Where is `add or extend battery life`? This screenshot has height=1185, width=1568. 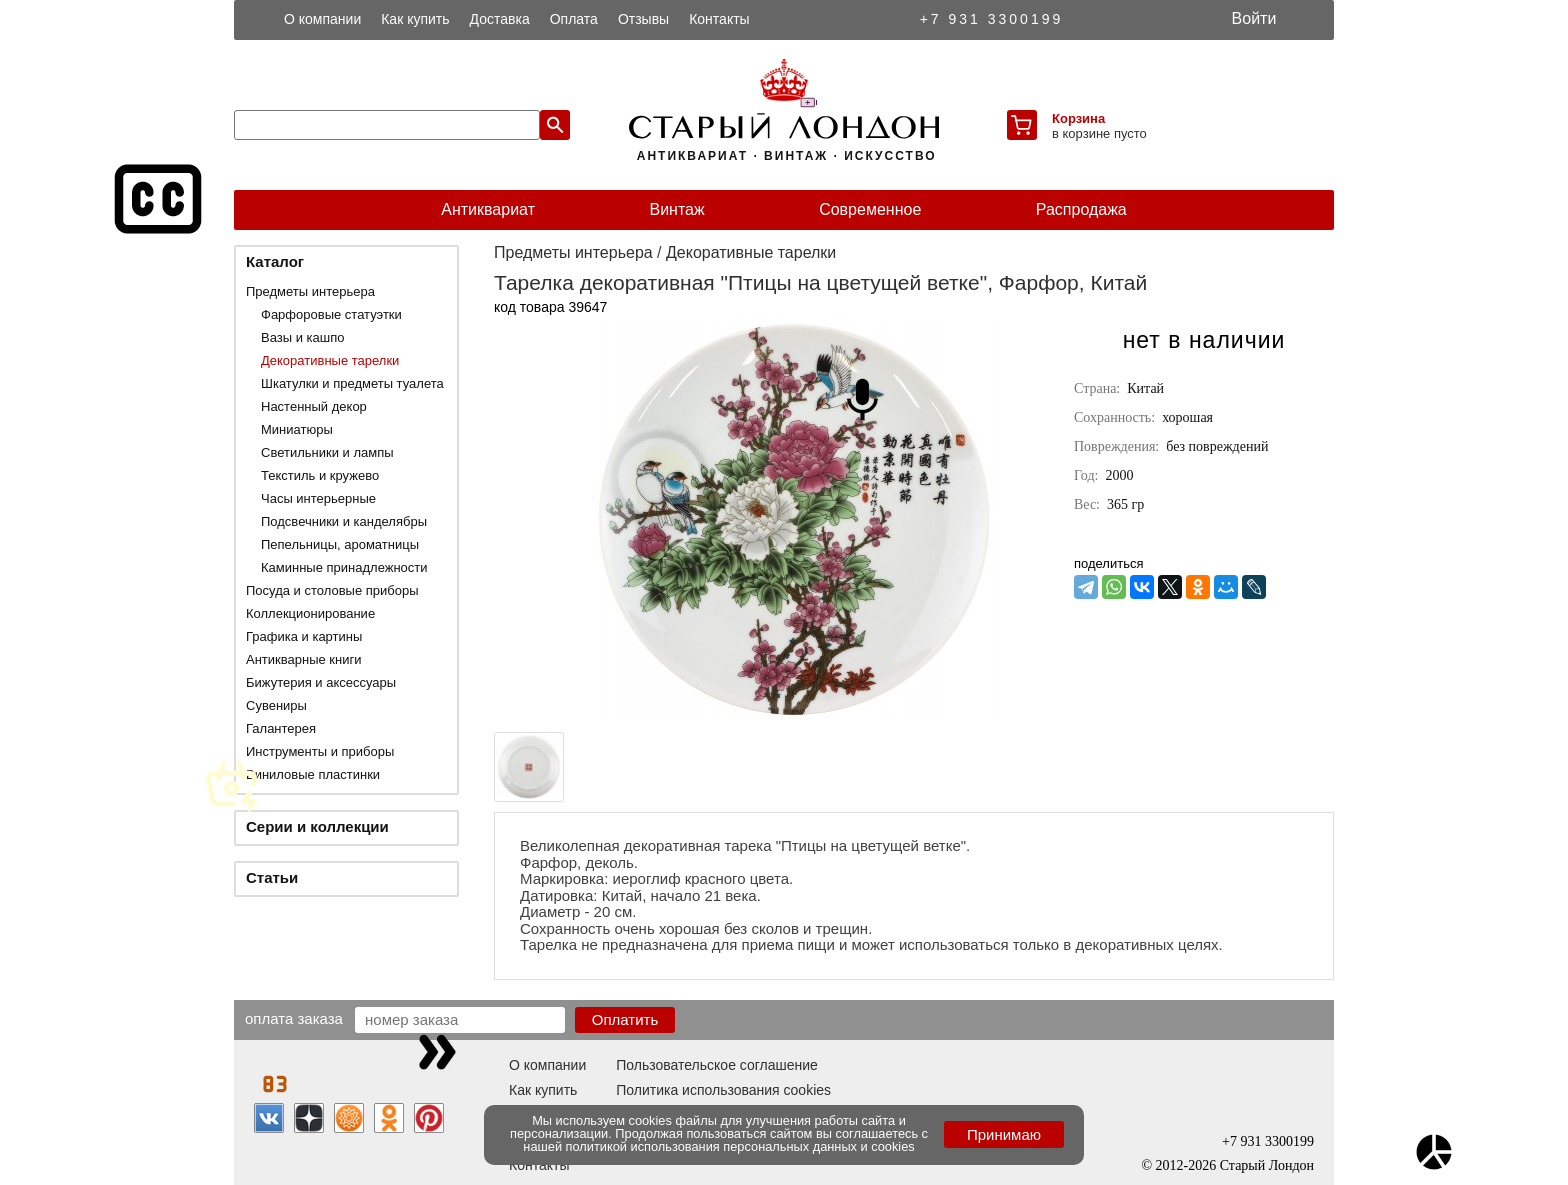
add or extend battery life is located at coordinates (808, 102).